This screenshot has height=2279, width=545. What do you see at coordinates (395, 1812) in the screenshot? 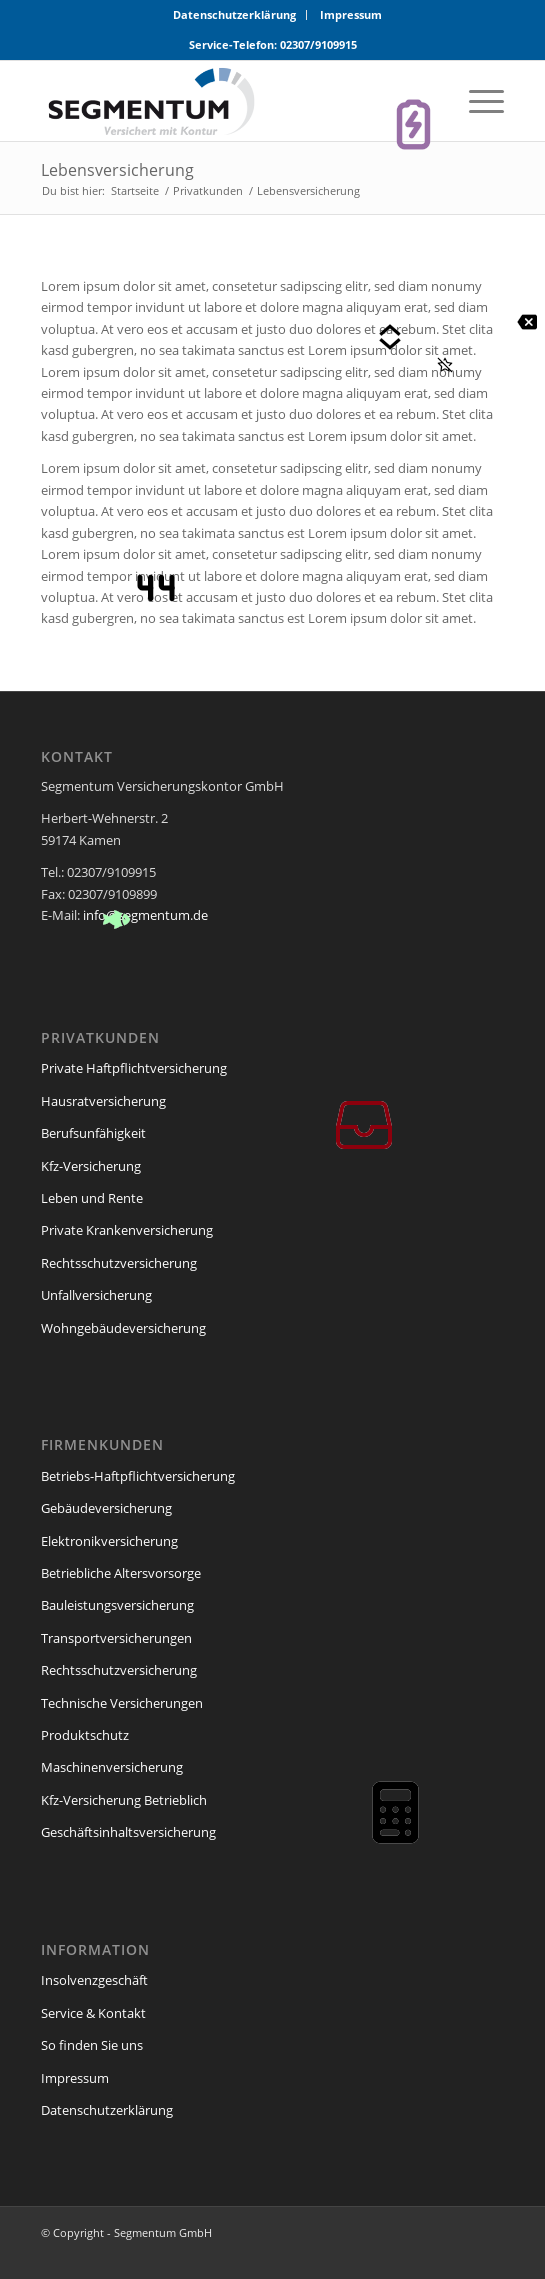
I see `open the calculator app` at bounding box center [395, 1812].